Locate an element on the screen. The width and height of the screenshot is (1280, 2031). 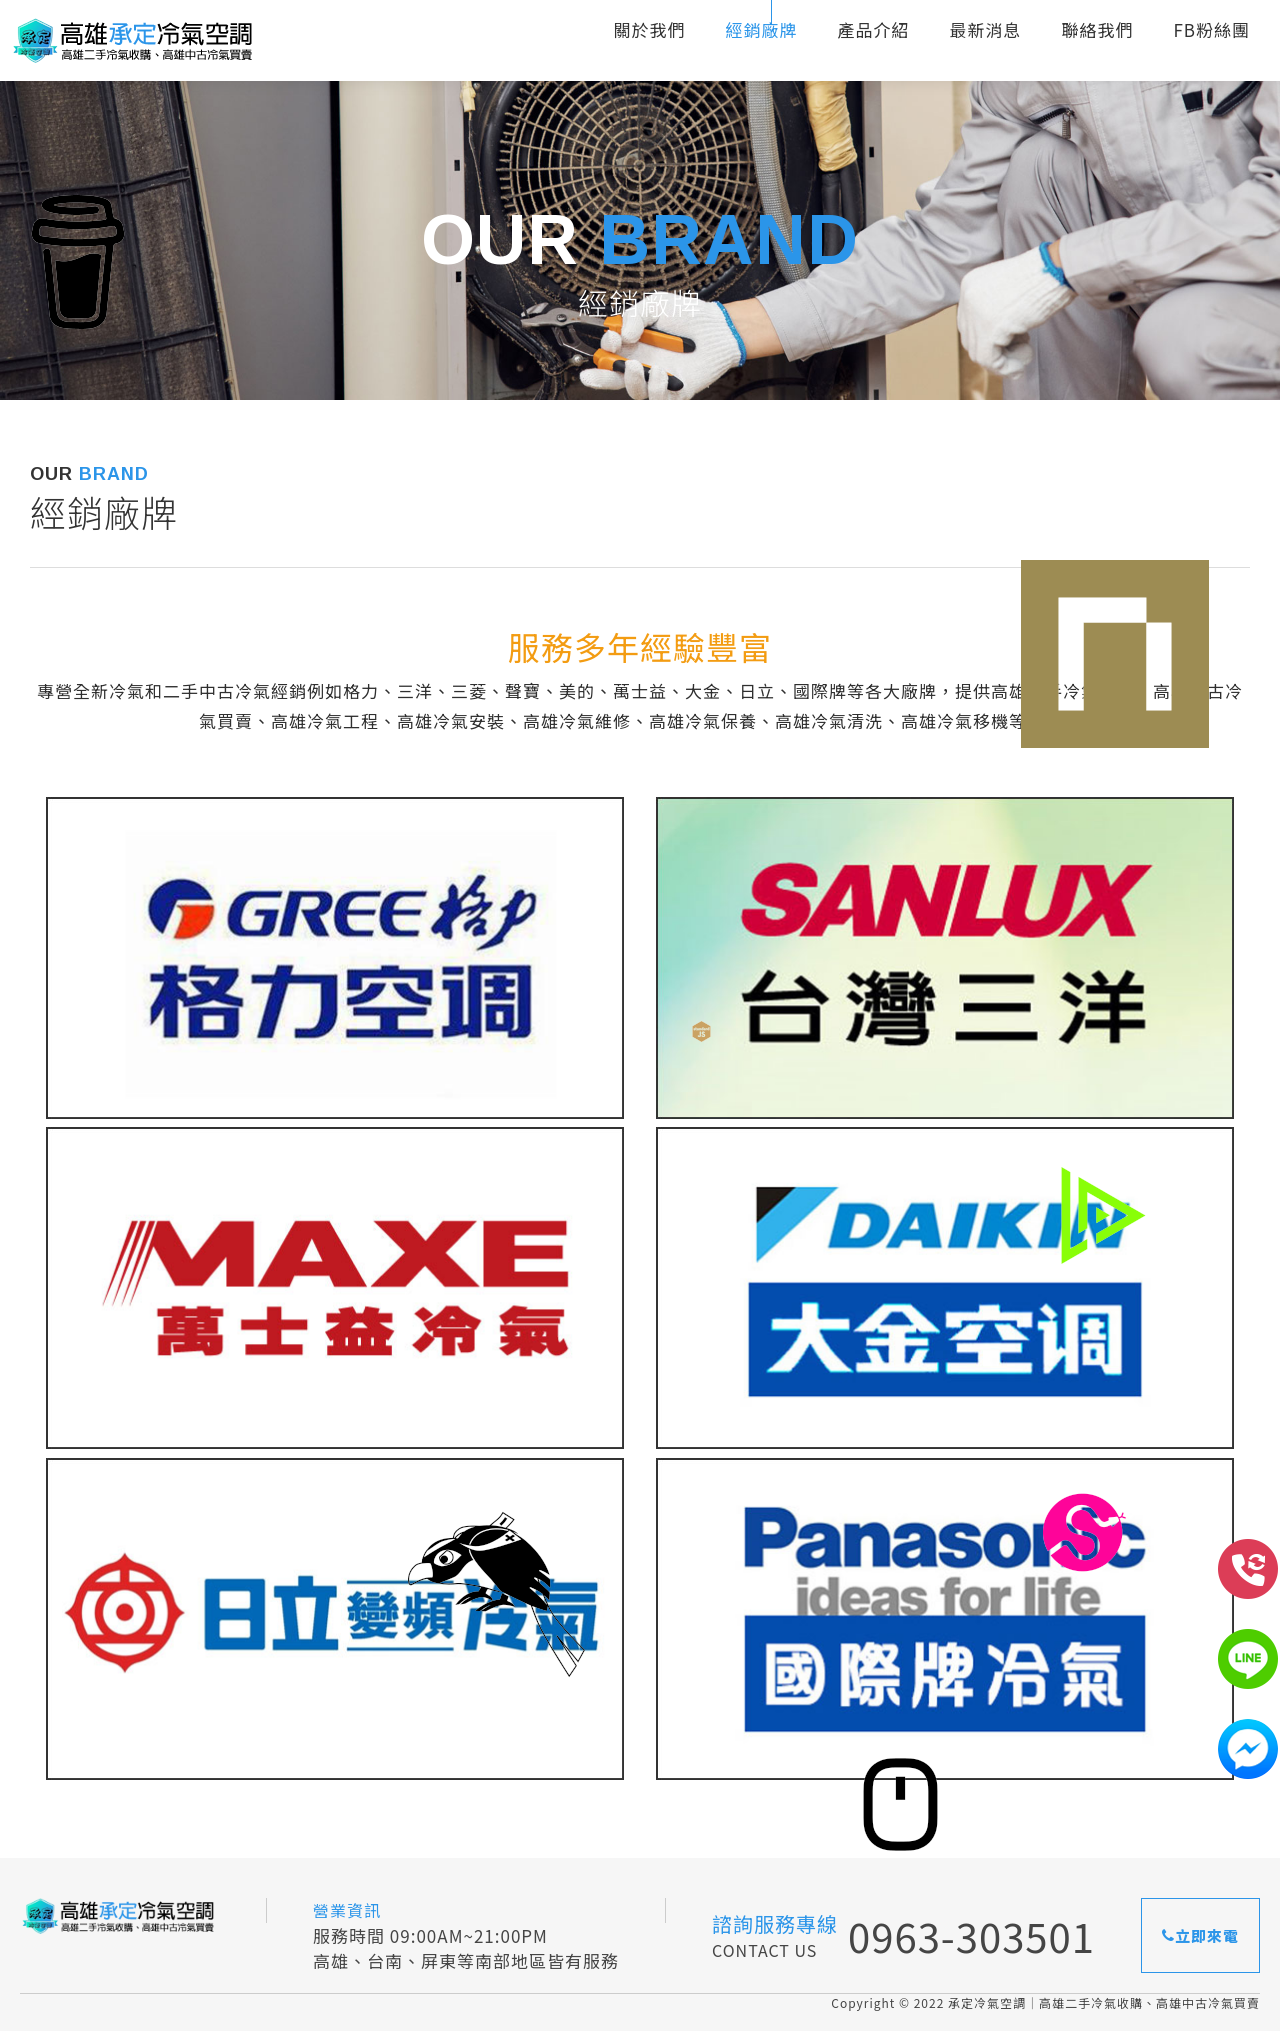
visit NameMC website is located at coordinates (1115, 654).